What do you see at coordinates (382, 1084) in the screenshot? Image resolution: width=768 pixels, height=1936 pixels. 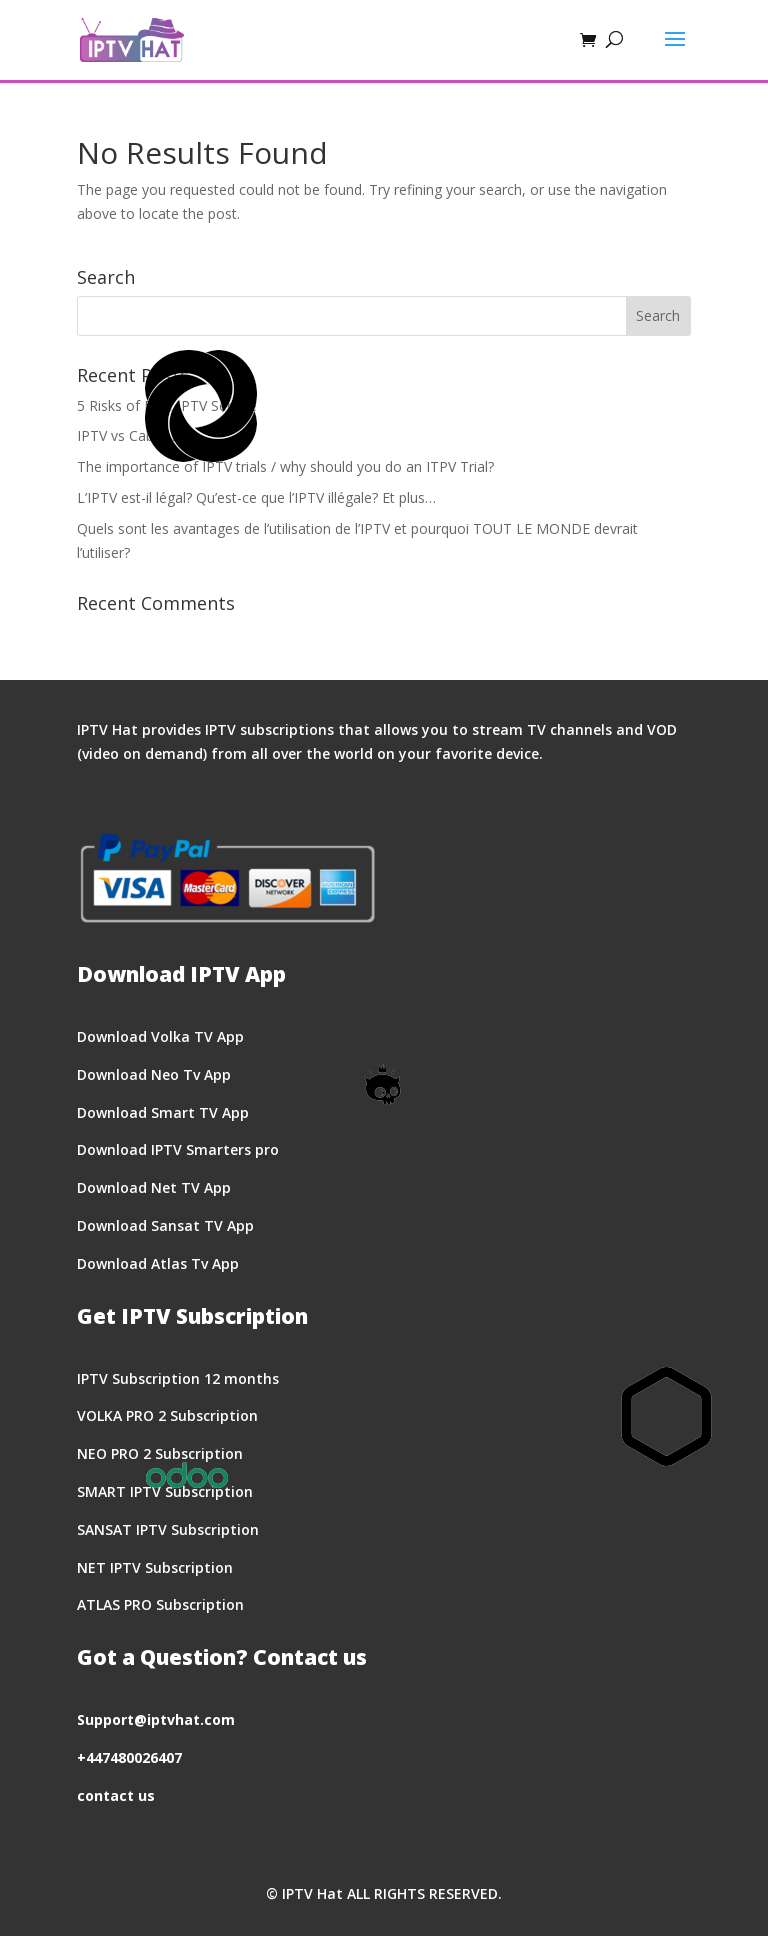 I see `skeleton ui framework logo` at bounding box center [382, 1084].